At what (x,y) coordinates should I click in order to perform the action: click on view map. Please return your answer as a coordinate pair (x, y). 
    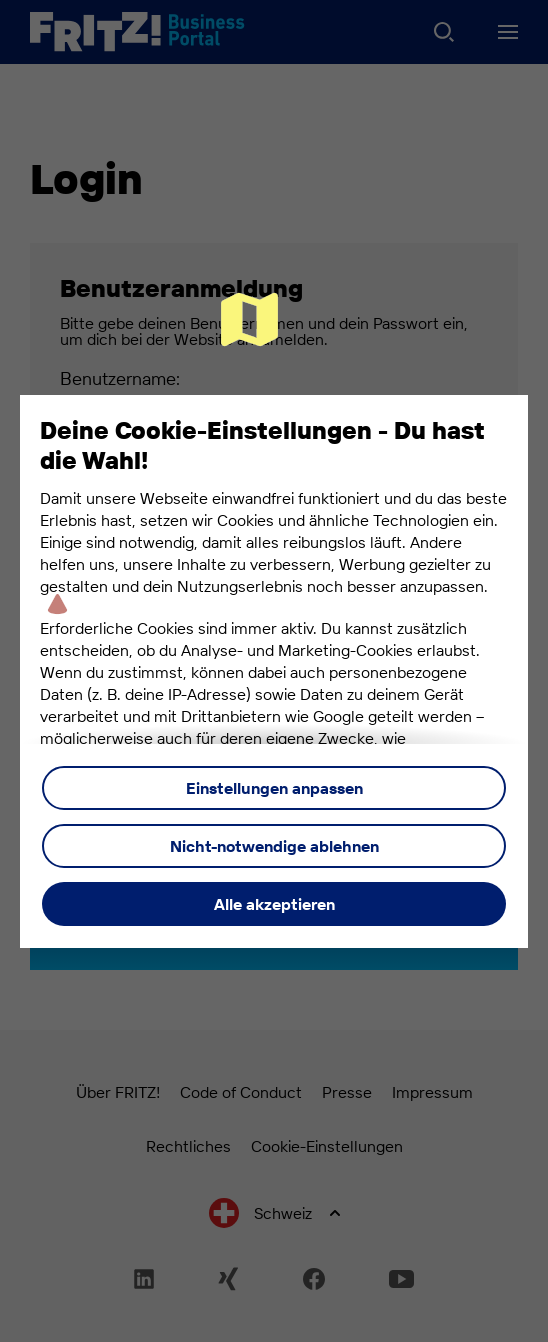
    Looking at the image, I should click on (249, 319).